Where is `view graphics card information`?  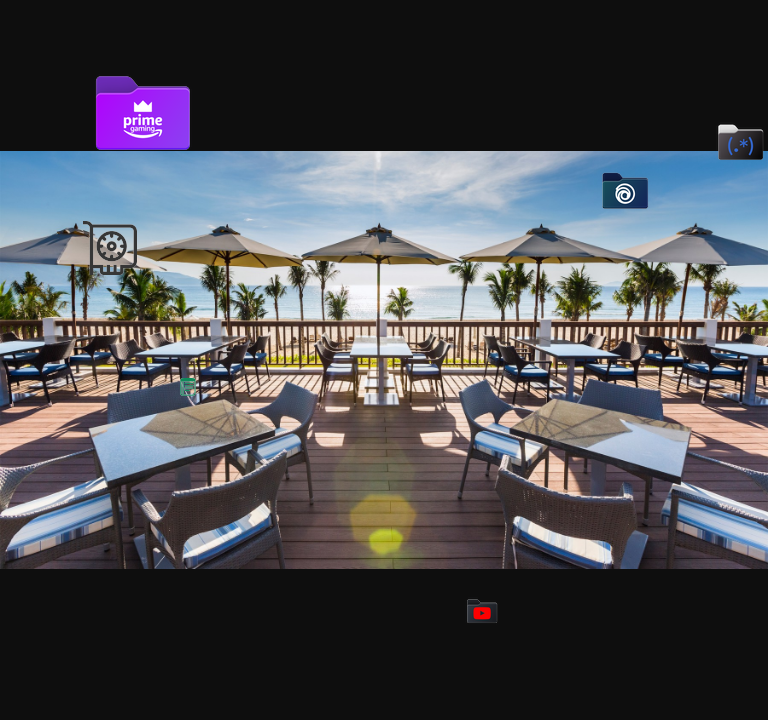 view graphics card information is located at coordinates (110, 248).